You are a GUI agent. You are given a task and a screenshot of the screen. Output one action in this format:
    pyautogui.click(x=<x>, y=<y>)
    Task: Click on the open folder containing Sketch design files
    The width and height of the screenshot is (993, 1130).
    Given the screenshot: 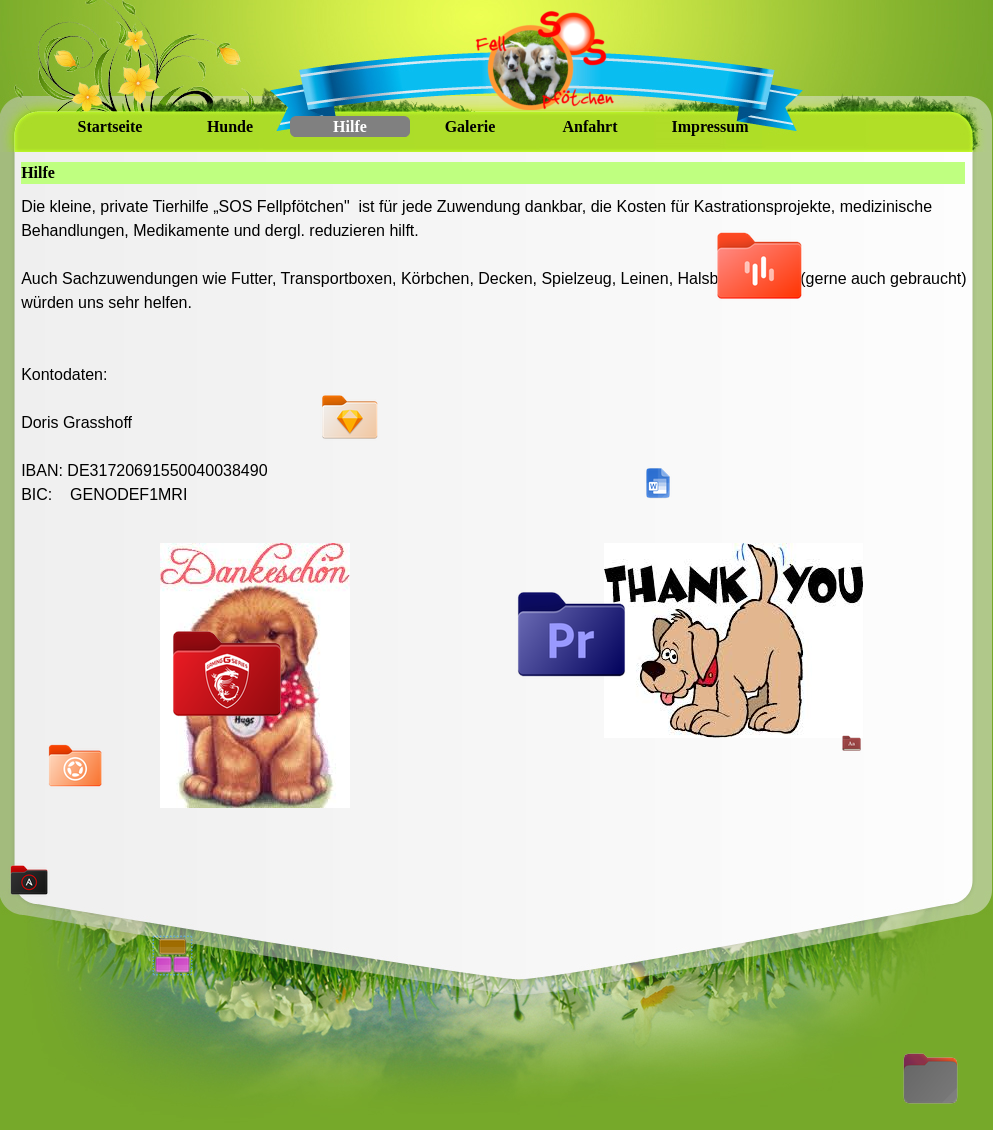 What is the action you would take?
    pyautogui.click(x=349, y=418)
    